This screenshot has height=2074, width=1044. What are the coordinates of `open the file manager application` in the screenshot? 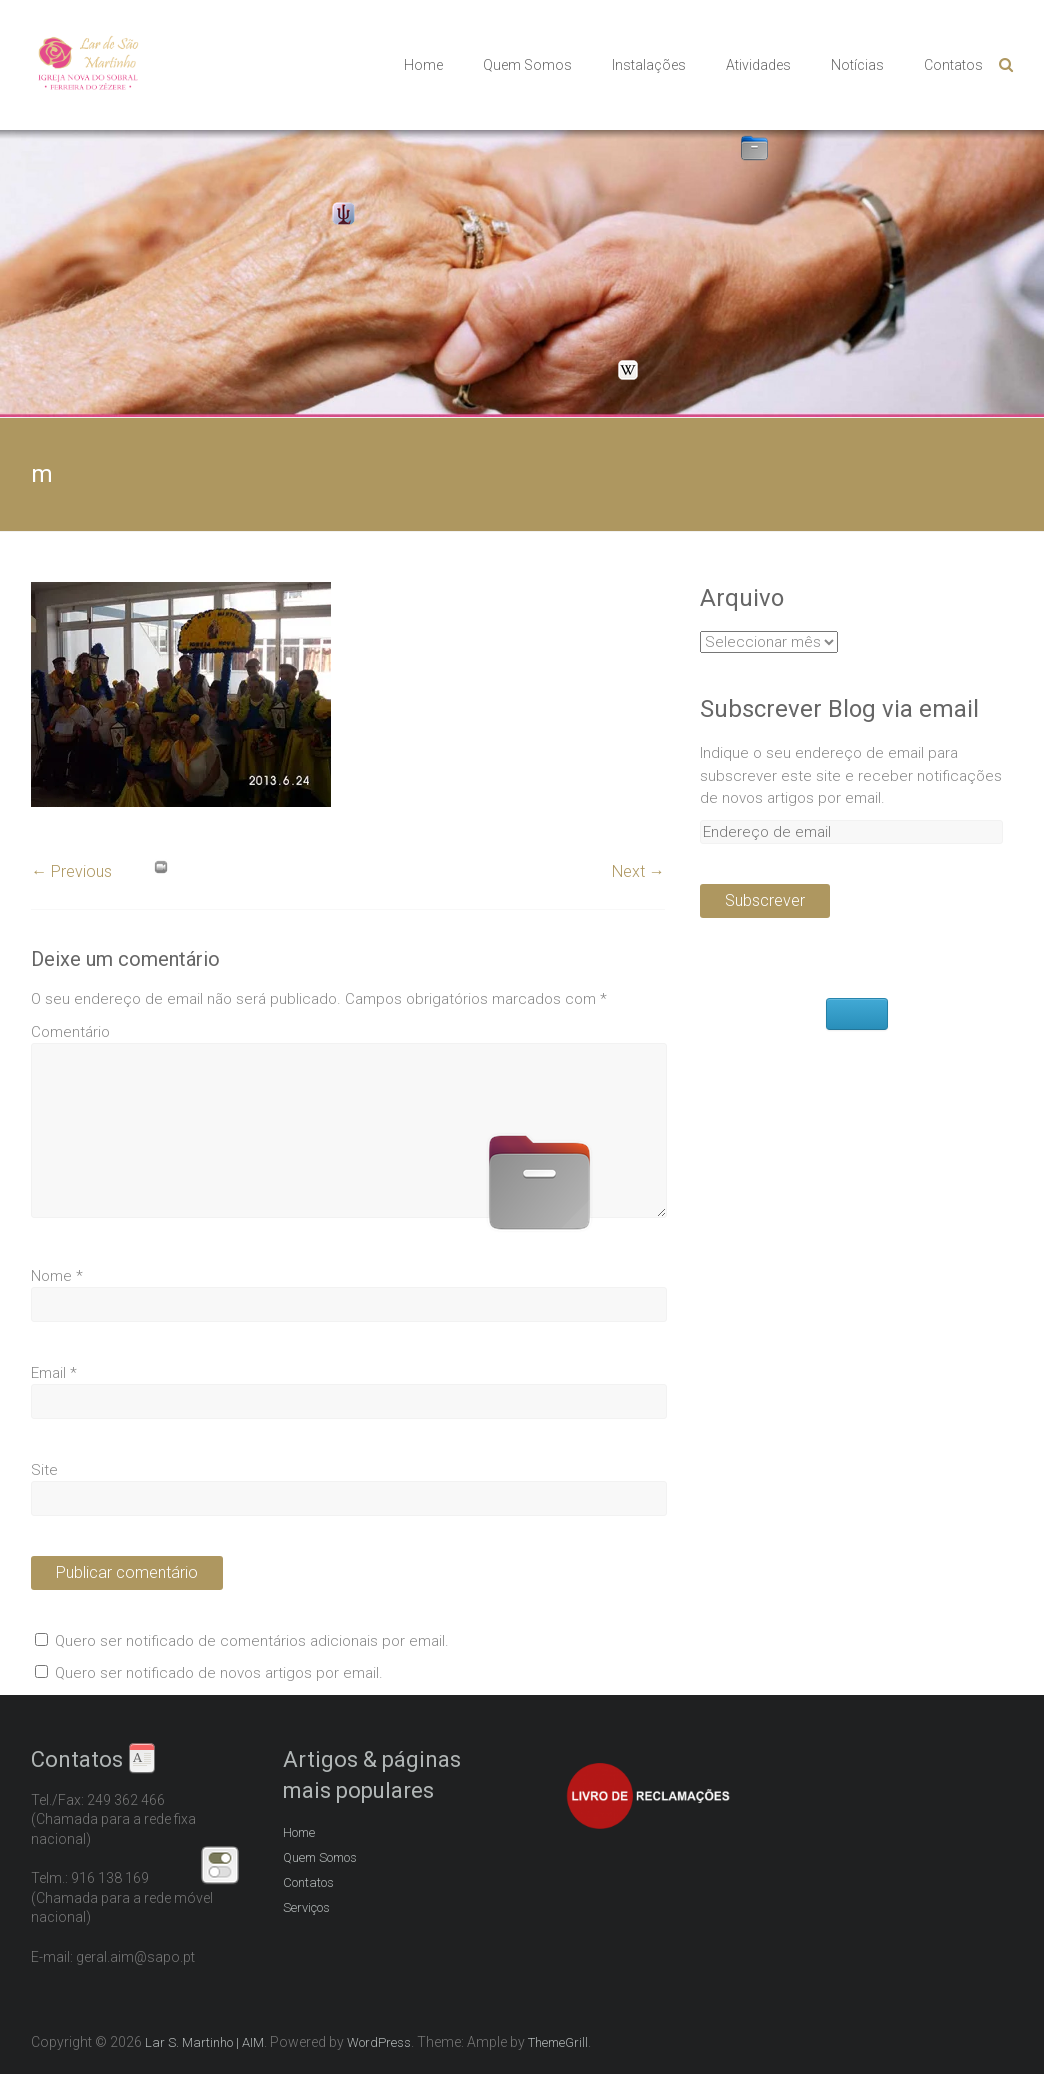 It's located at (539, 1182).